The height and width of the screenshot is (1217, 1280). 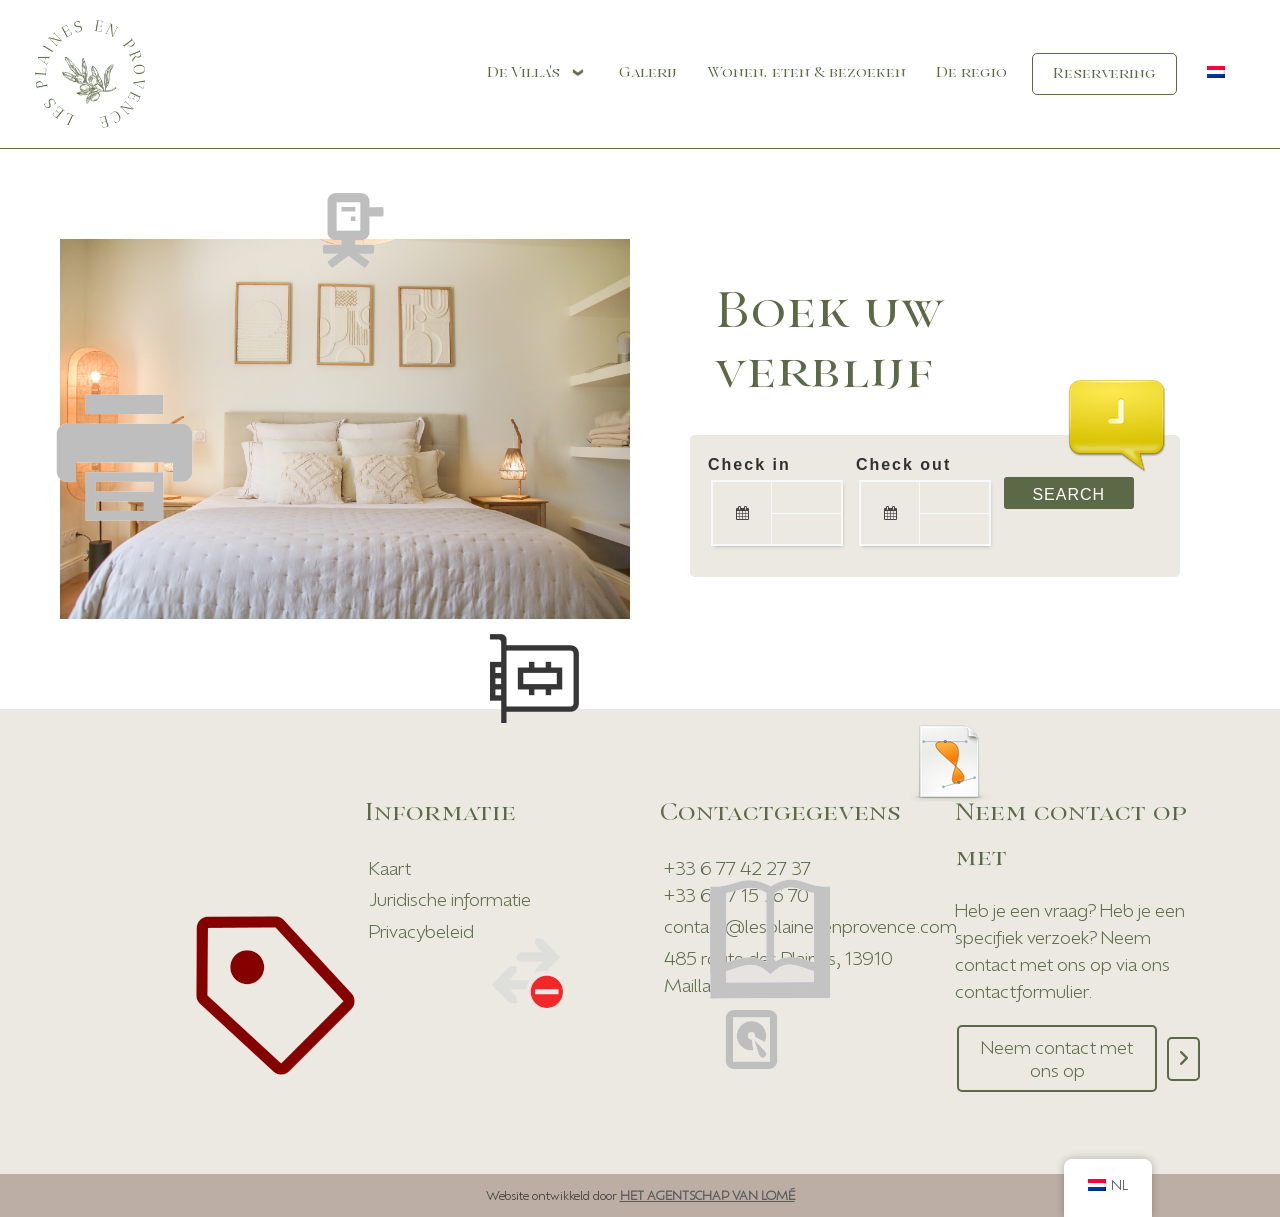 What do you see at coordinates (774, 935) in the screenshot?
I see `open the dictionary application` at bounding box center [774, 935].